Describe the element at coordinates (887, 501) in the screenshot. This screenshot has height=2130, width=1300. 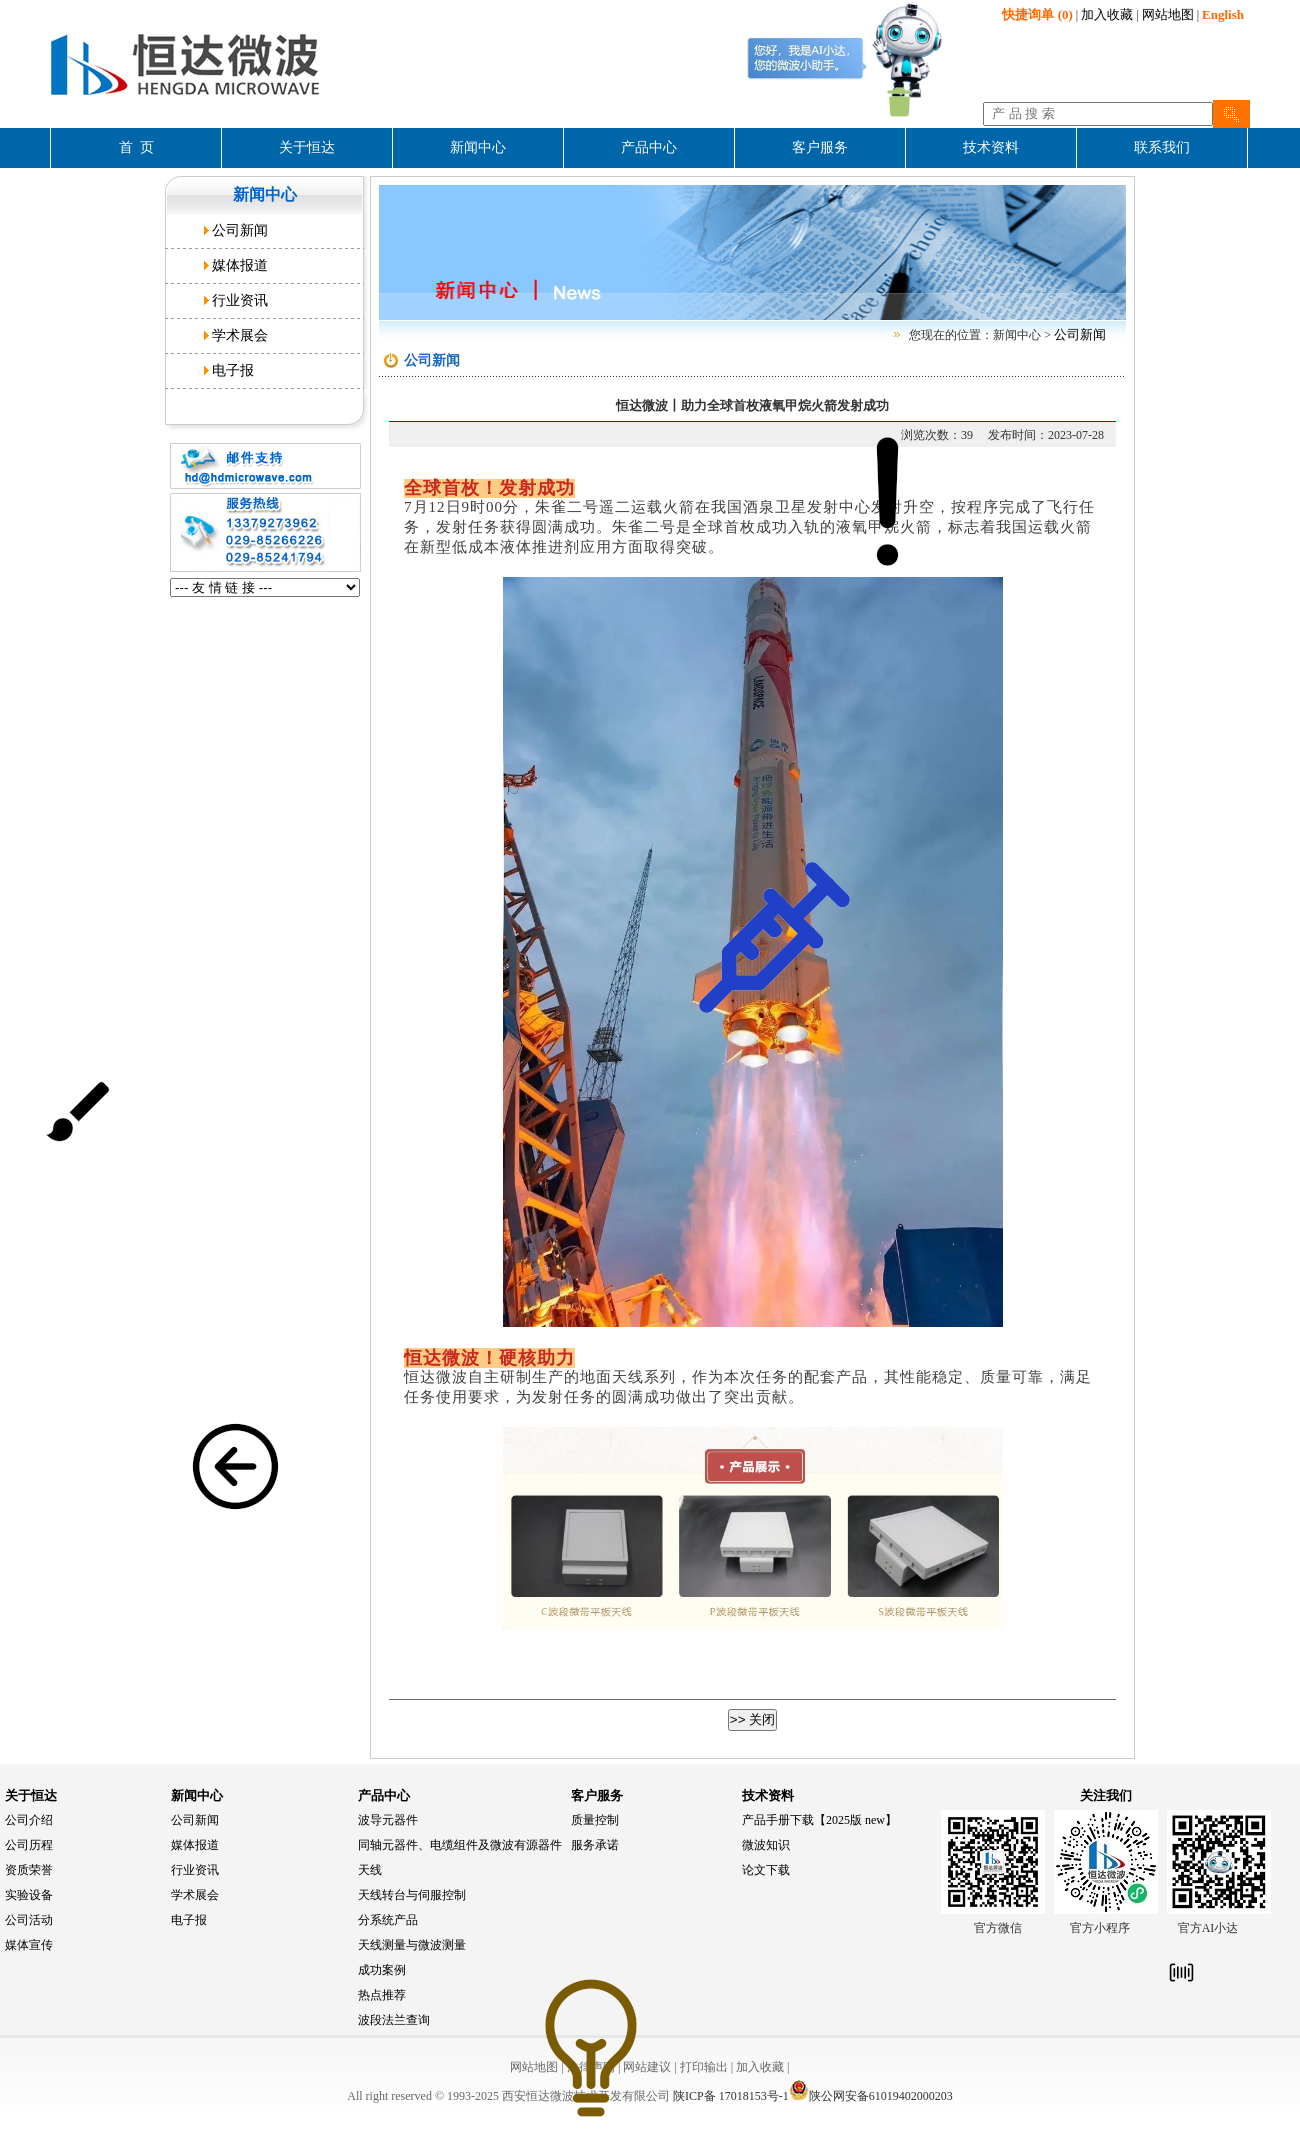
I see `indicates a warning or important notice` at that location.